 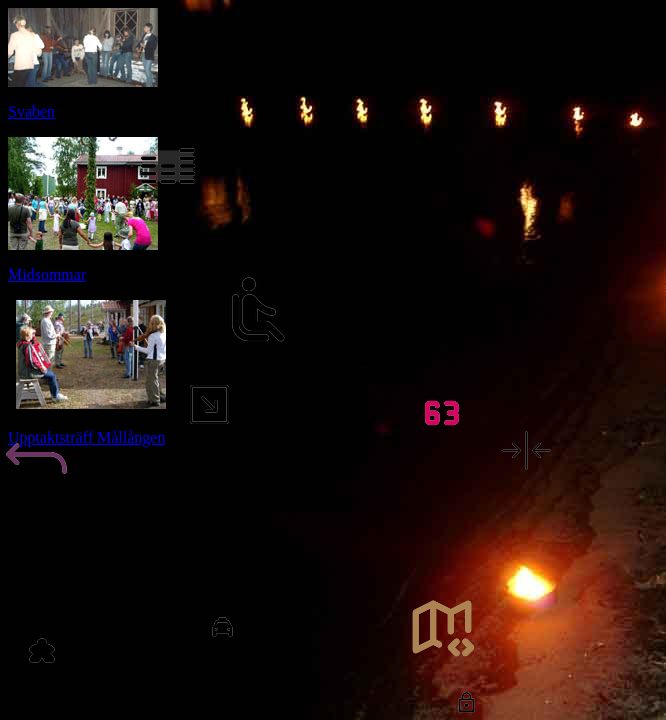 I want to click on access board game or tabletop gaming features, so click(x=42, y=651).